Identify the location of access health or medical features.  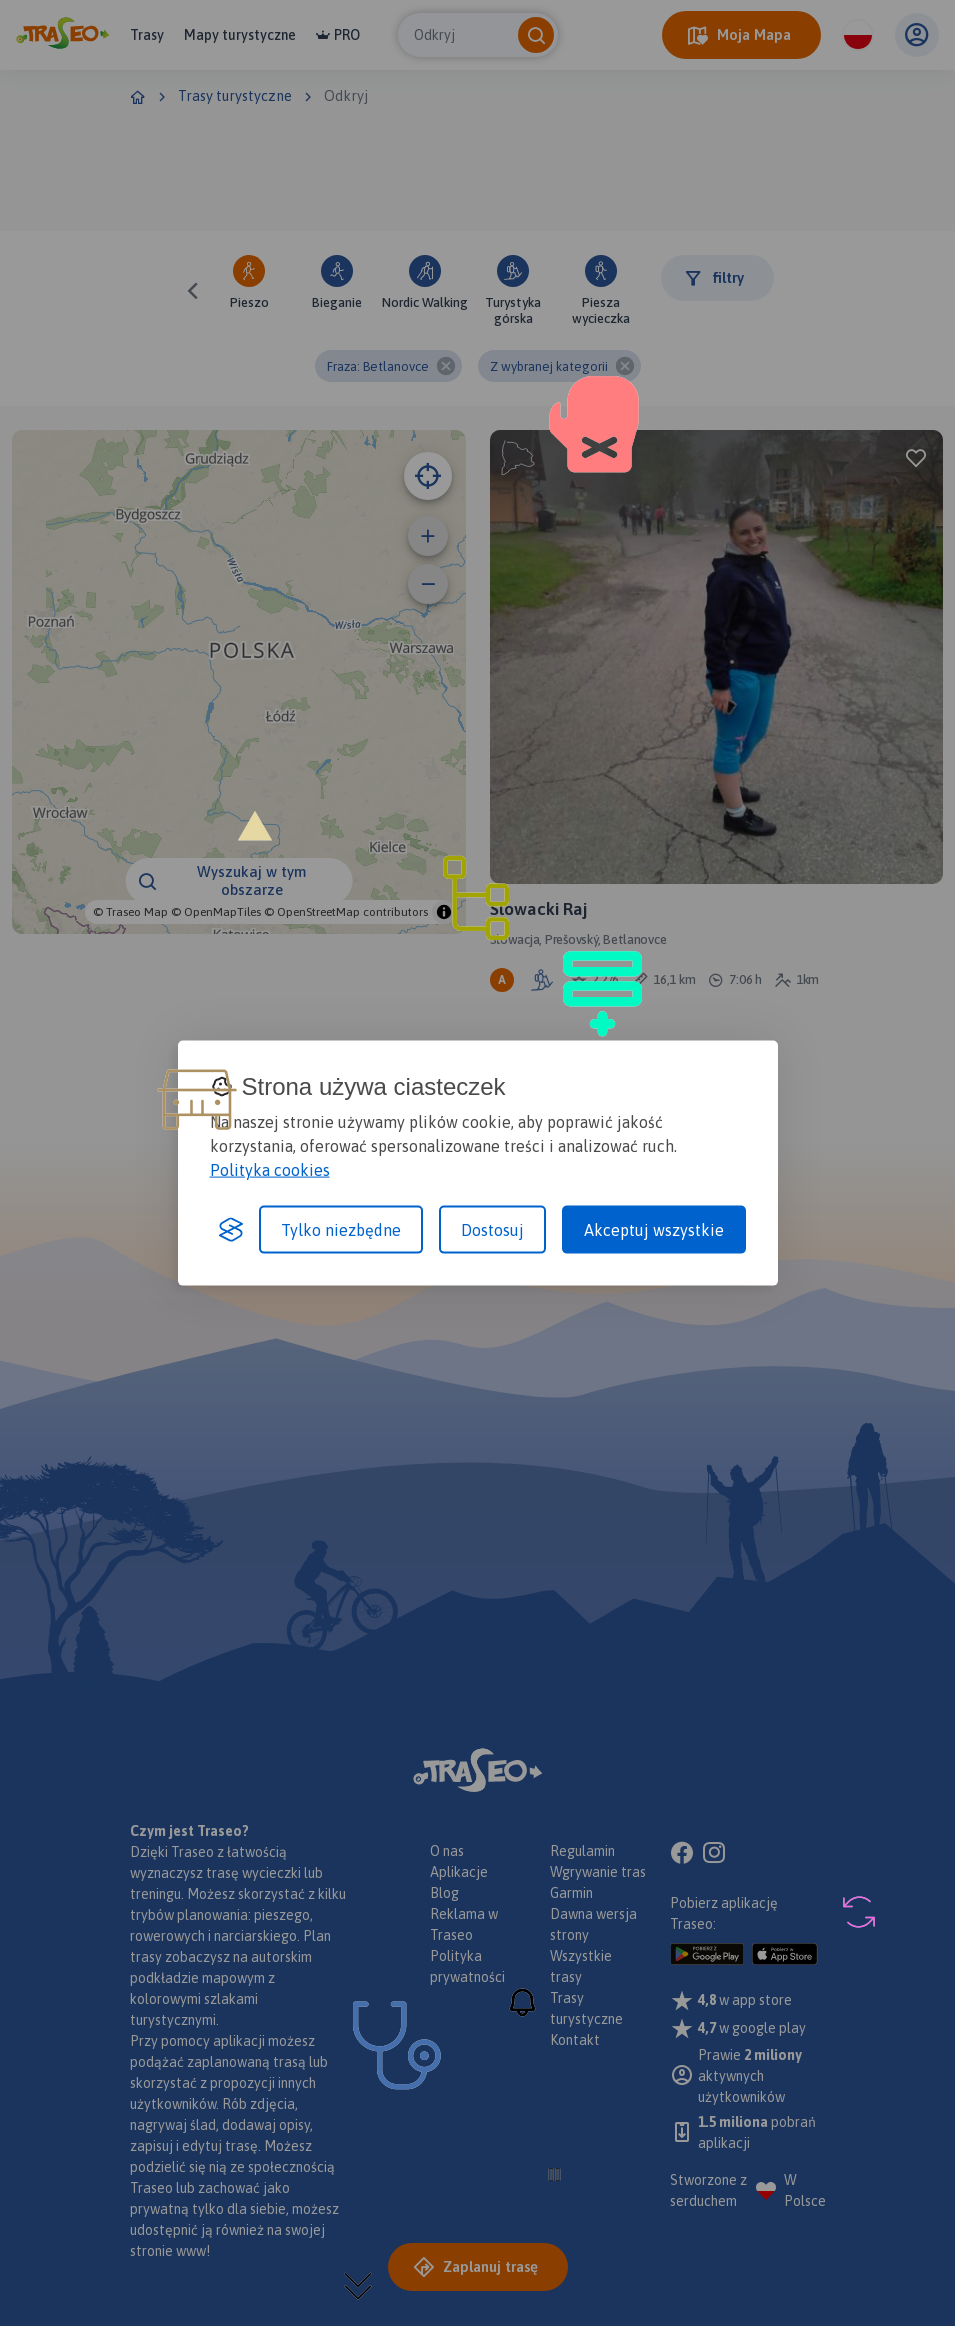
(390, 2042).